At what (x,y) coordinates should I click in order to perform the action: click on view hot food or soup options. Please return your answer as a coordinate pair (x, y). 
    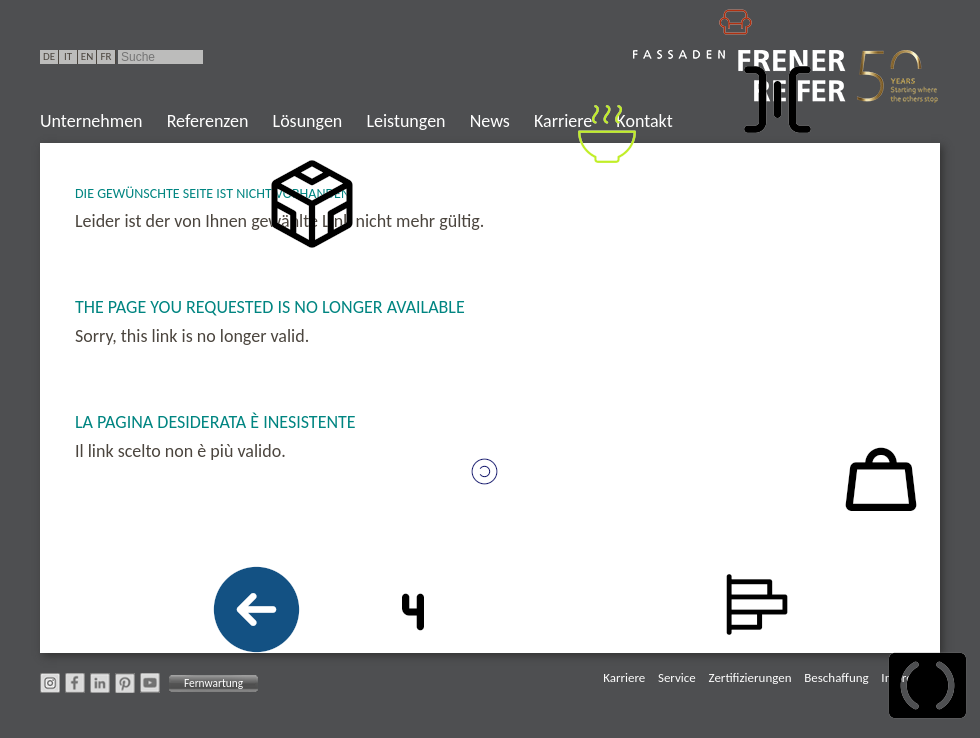
    Looking at the image, I should click on (607, 134).